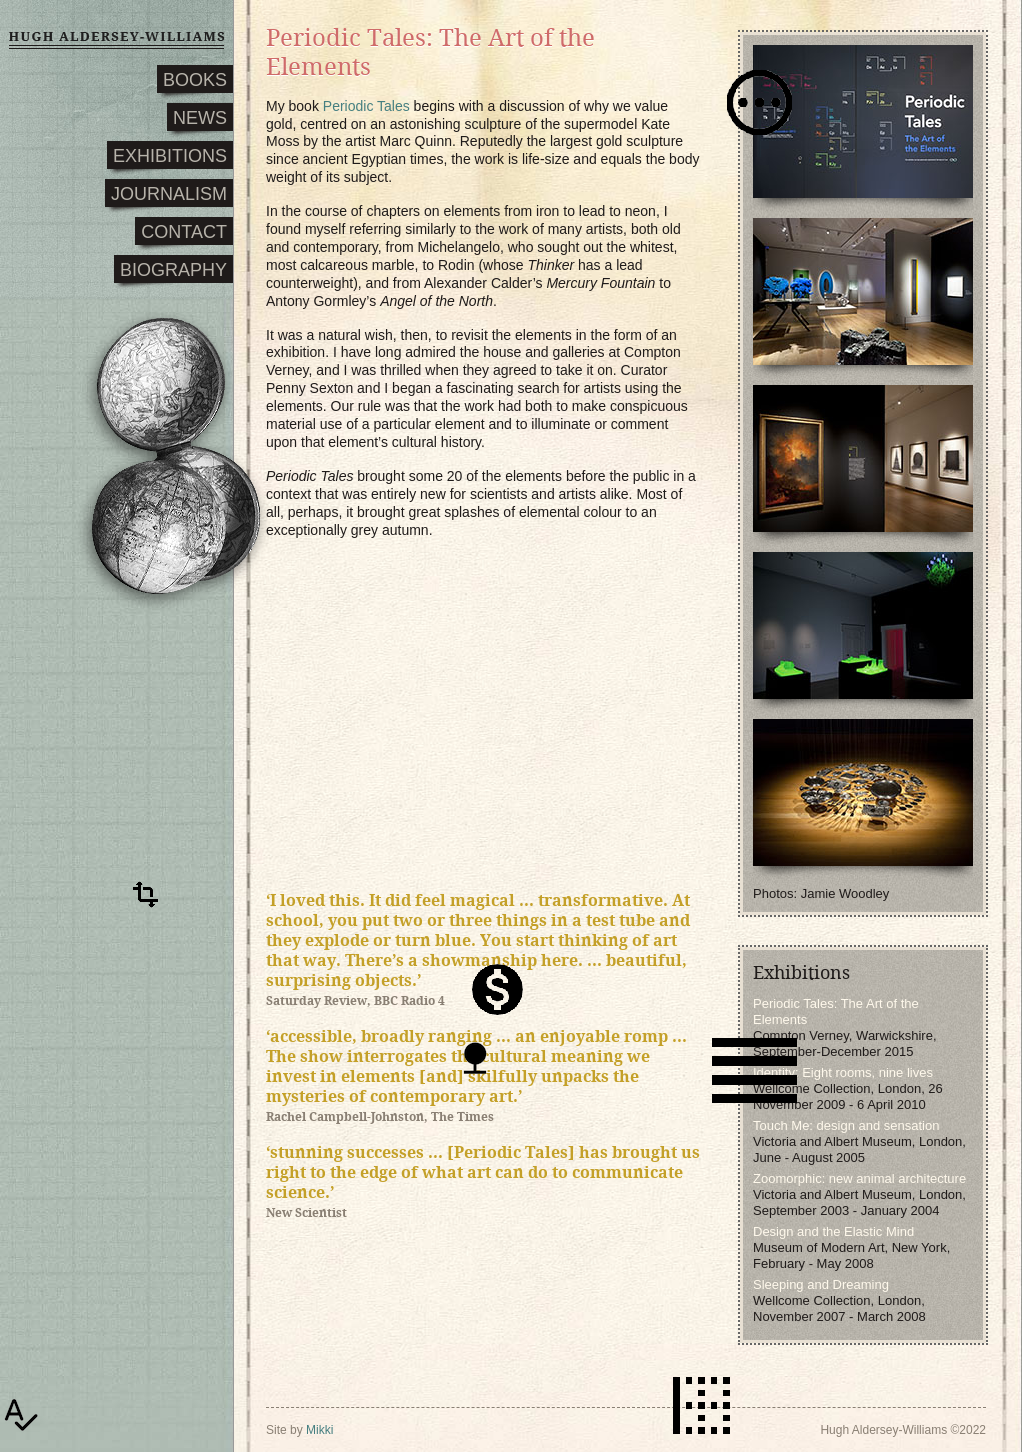 This screenshot has width=1022, height=1452. I want to click on view earnings or payment information, so click(497, 989).